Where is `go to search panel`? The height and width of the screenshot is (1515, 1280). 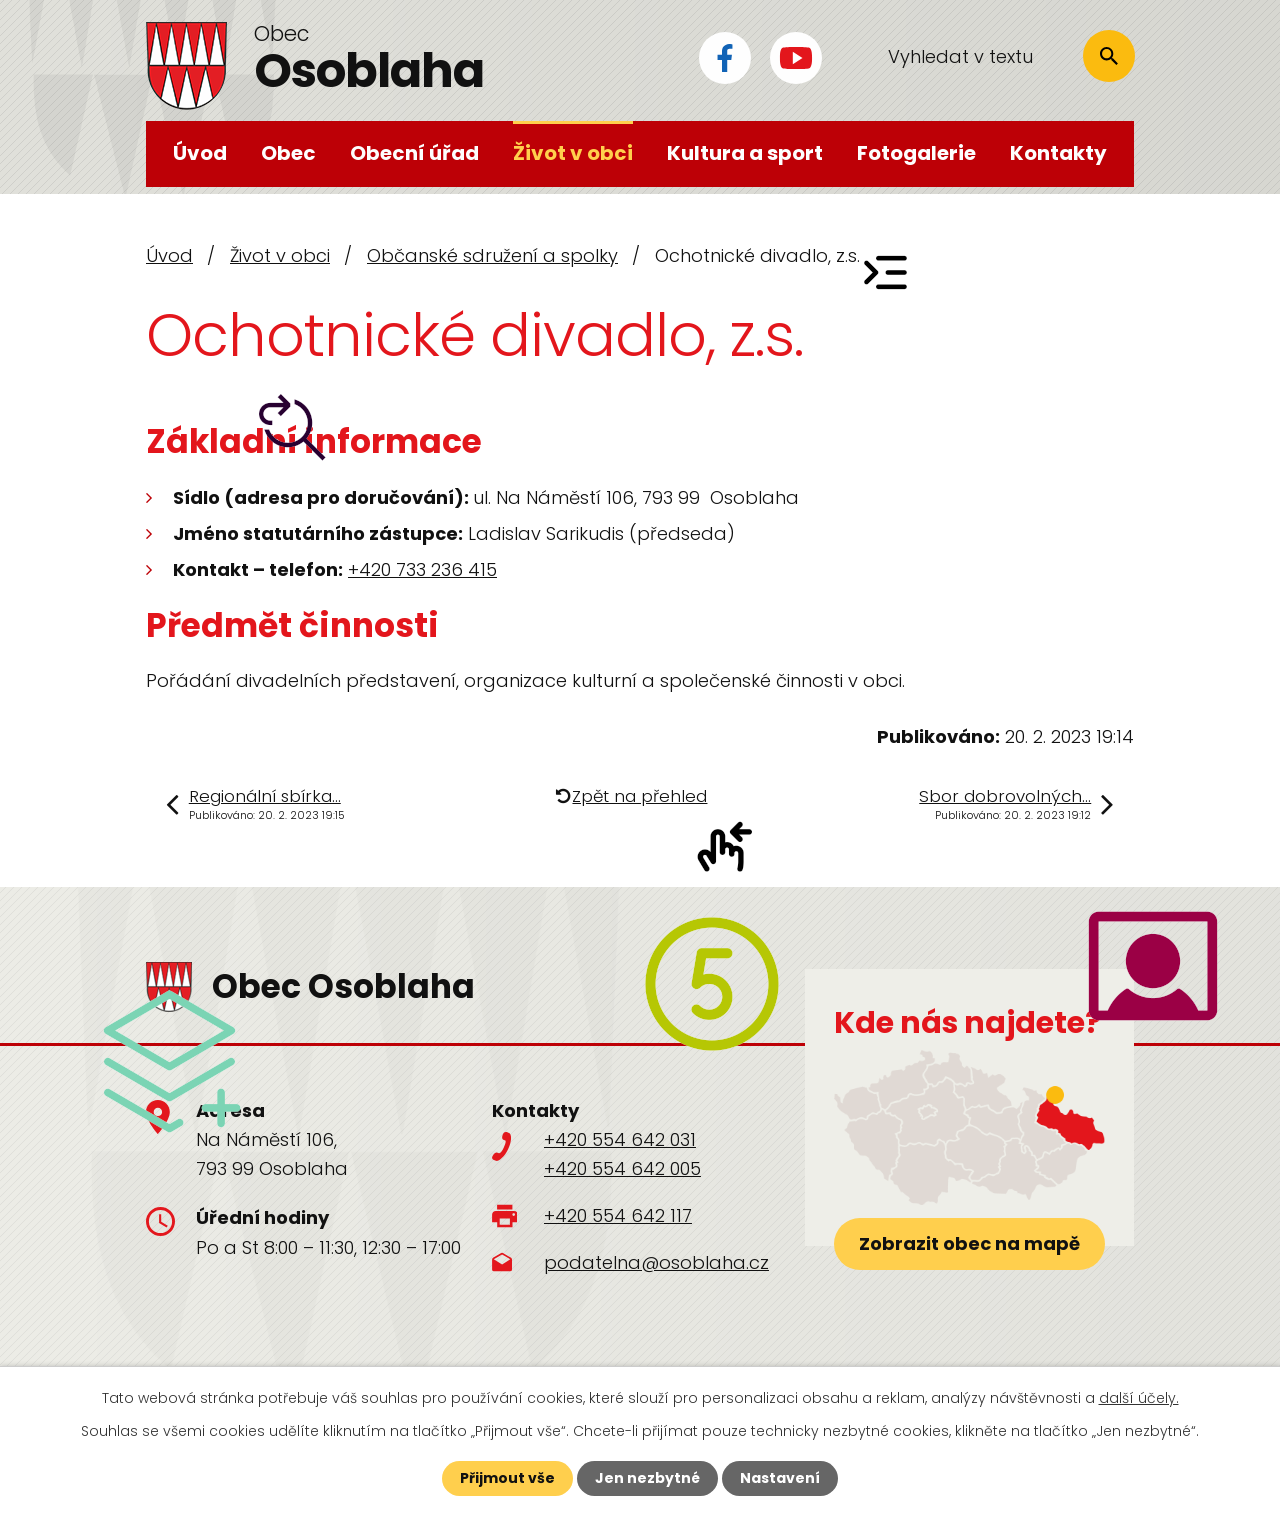 go to search panel is located at coordinates (294, 429).